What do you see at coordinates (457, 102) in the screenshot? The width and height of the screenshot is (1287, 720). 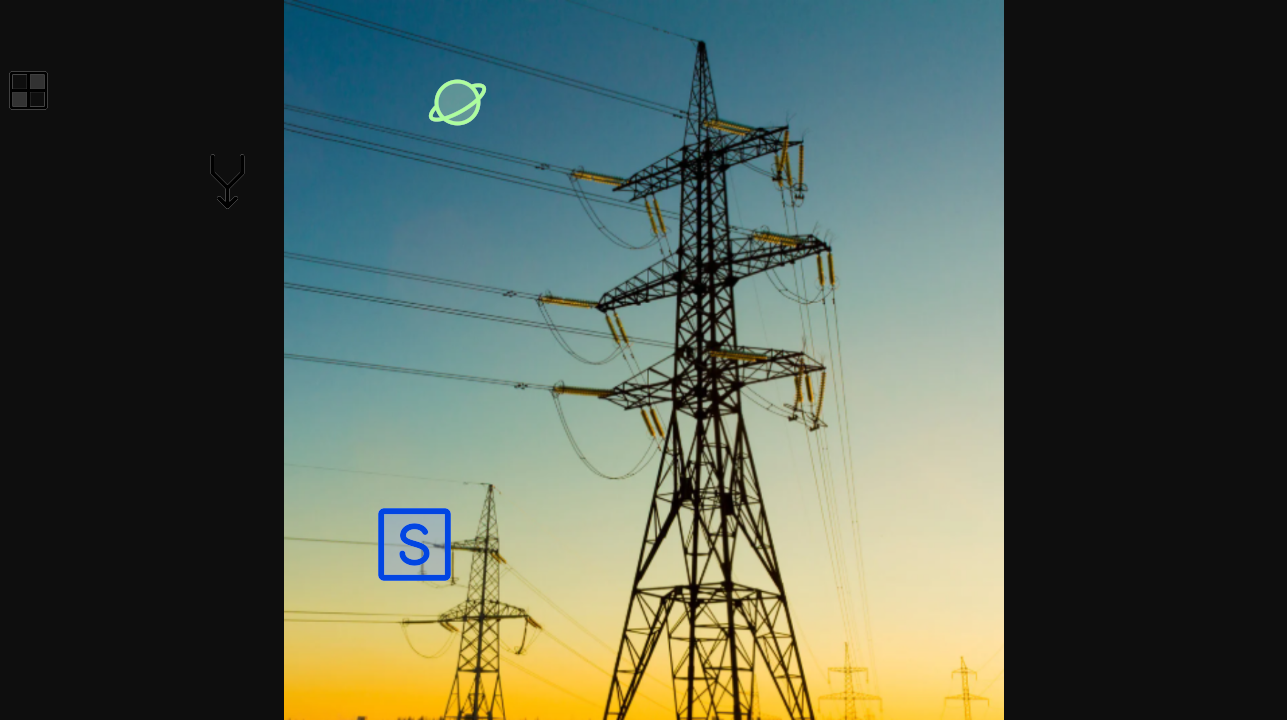 I see `explore global or worldwide content` at bounding box center [457, 102].